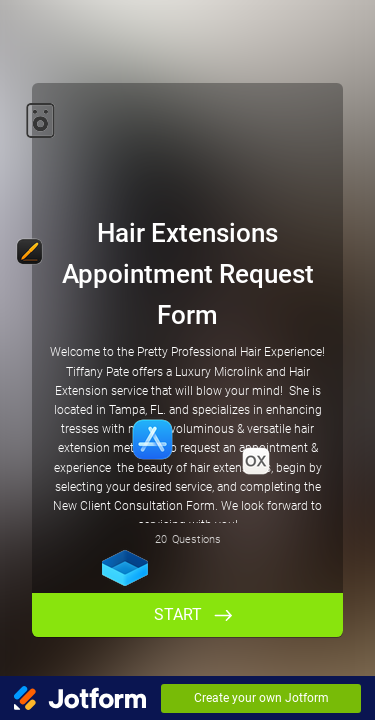  What do you see at coordinates (125, 568) in the screenshot?
I see `open windows sandbox application` at bounding box center [125, 568].